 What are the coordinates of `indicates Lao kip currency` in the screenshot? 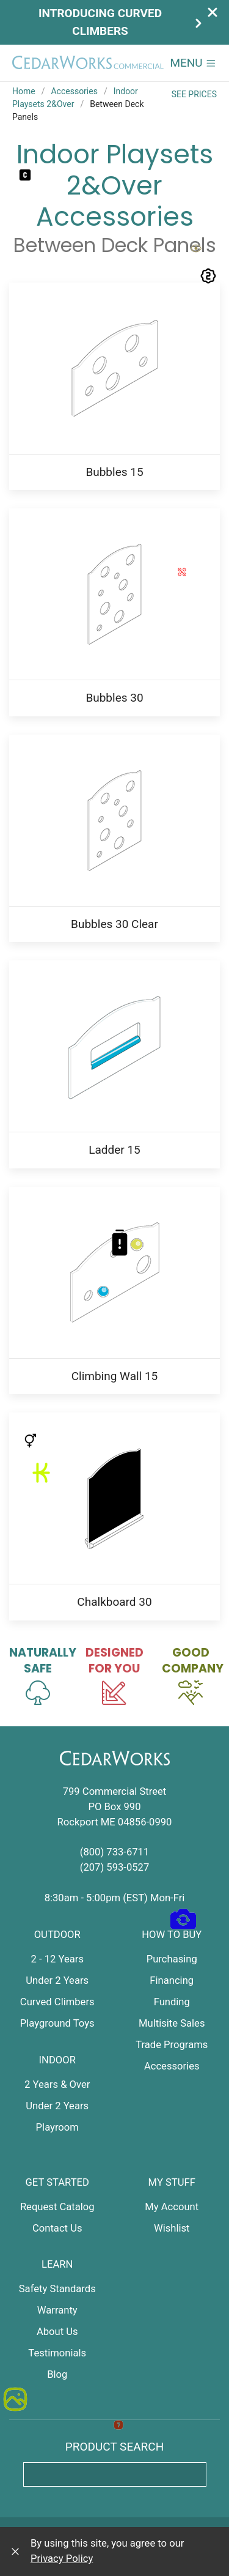 It's located at (41, 1472).